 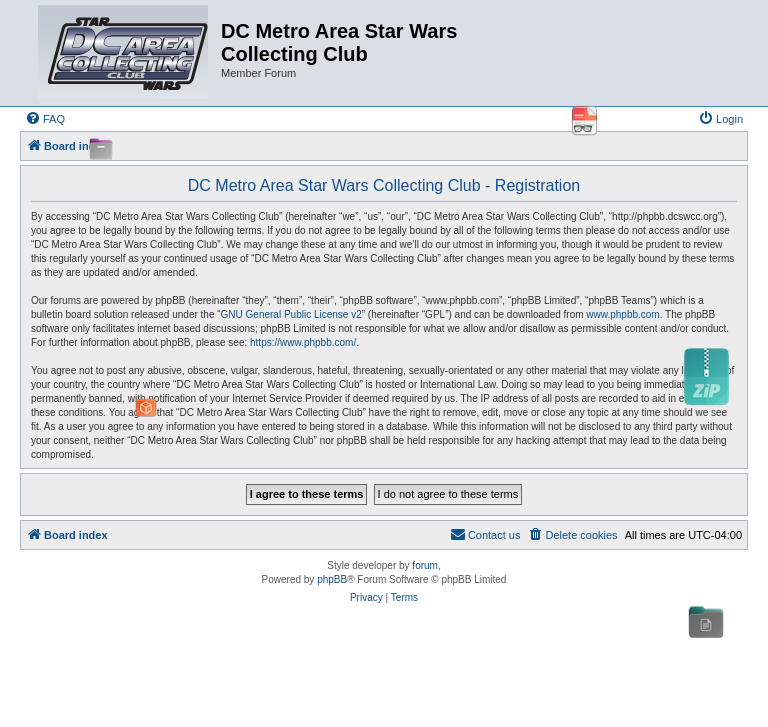 I want to click on an ascii stl 3d model file, so click(x=146, y=407).